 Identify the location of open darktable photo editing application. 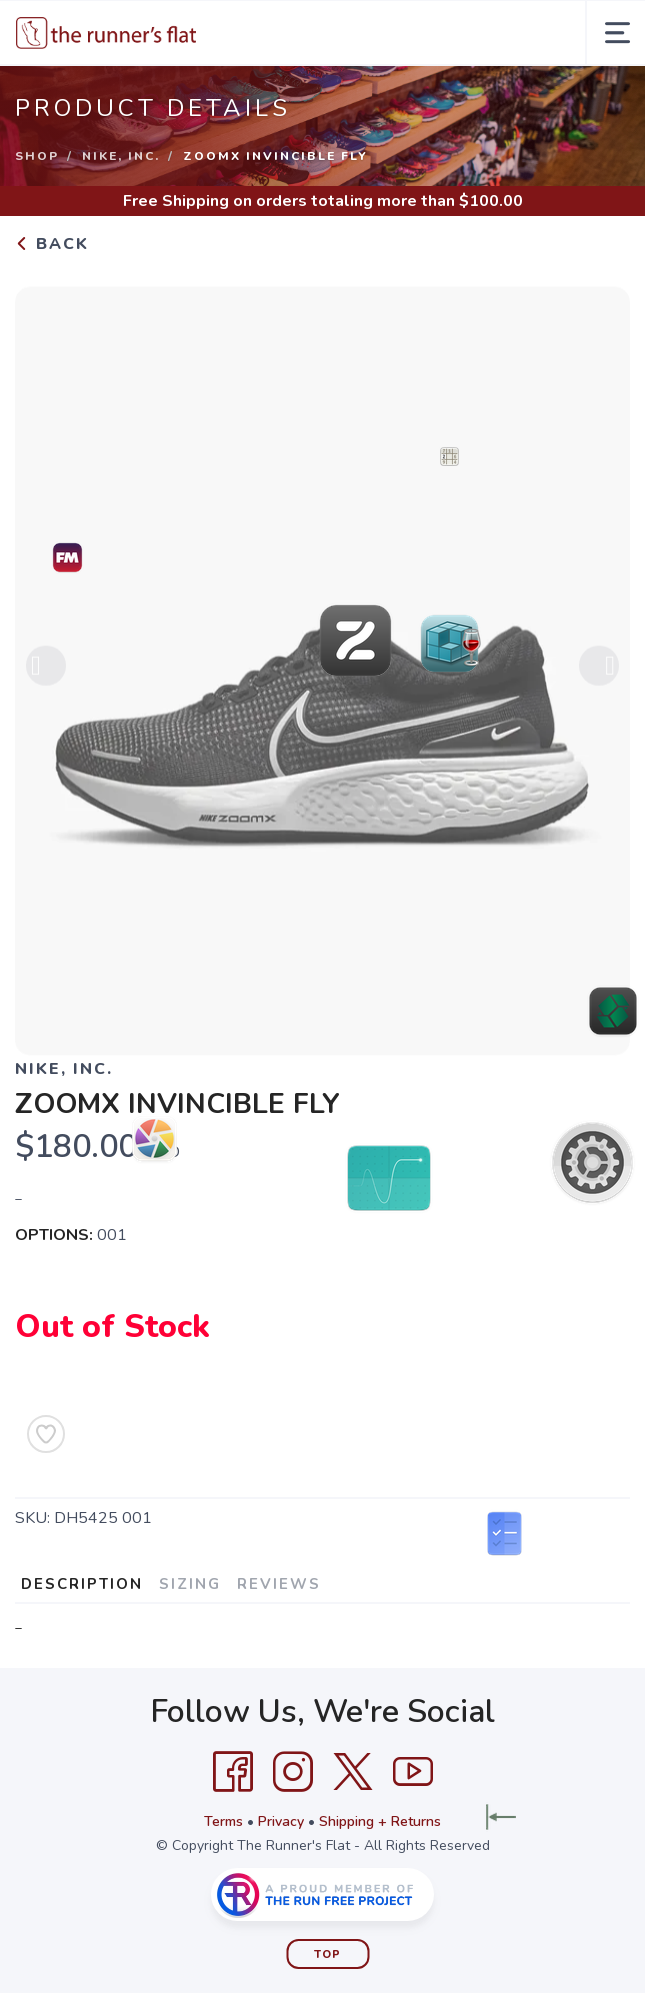
(154, 1138).